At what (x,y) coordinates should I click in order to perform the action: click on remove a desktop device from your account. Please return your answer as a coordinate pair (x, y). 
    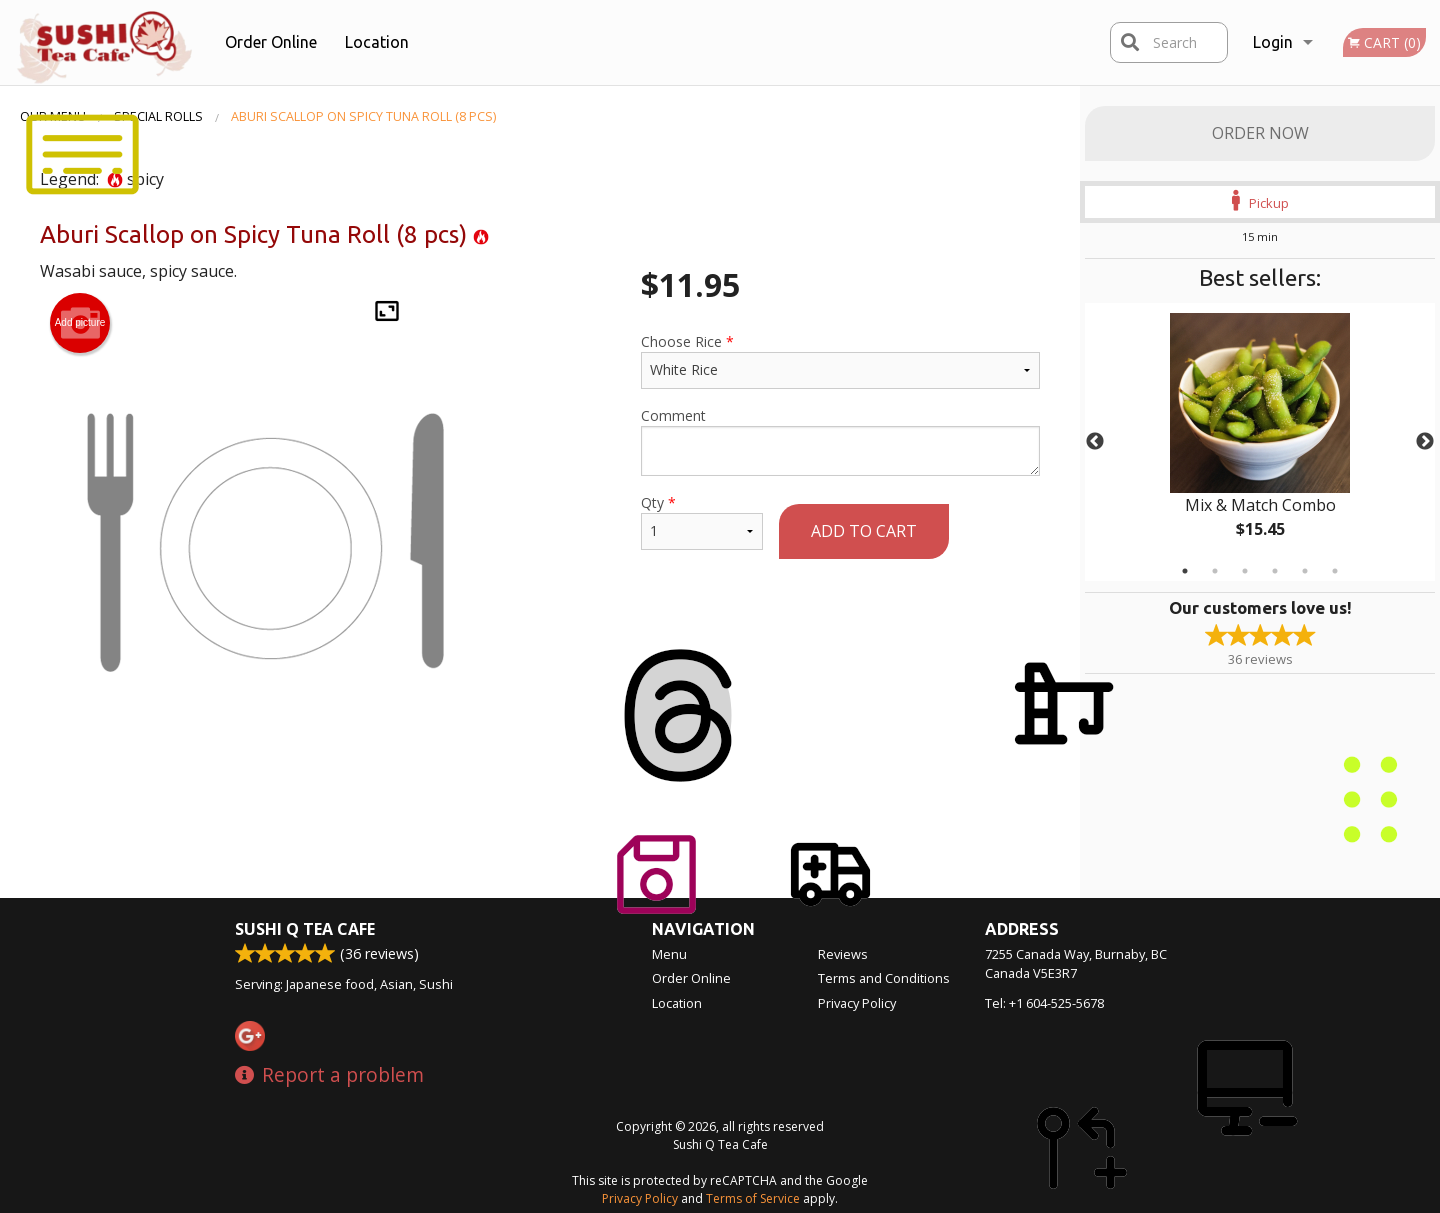
    Looking at the image, I should click on (1245, 1088).